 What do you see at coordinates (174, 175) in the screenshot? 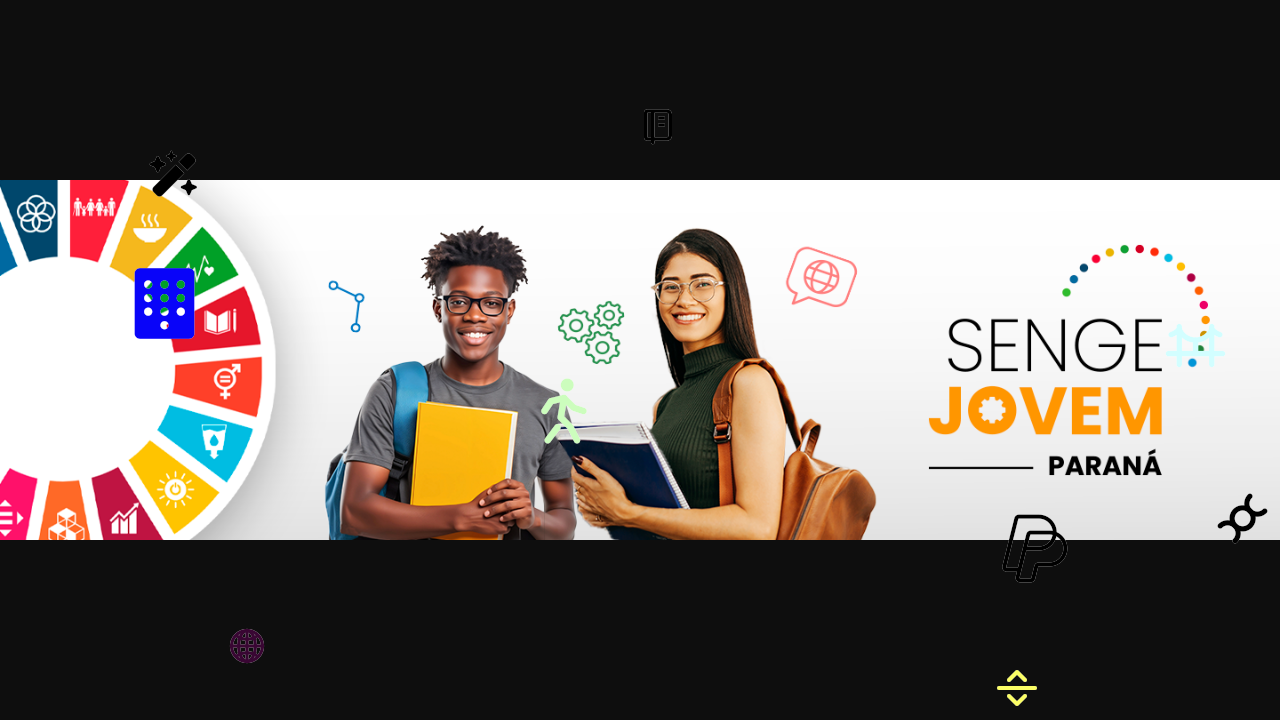
I see `apply automatic enhancements or effects` at bounding box center [174, 175].